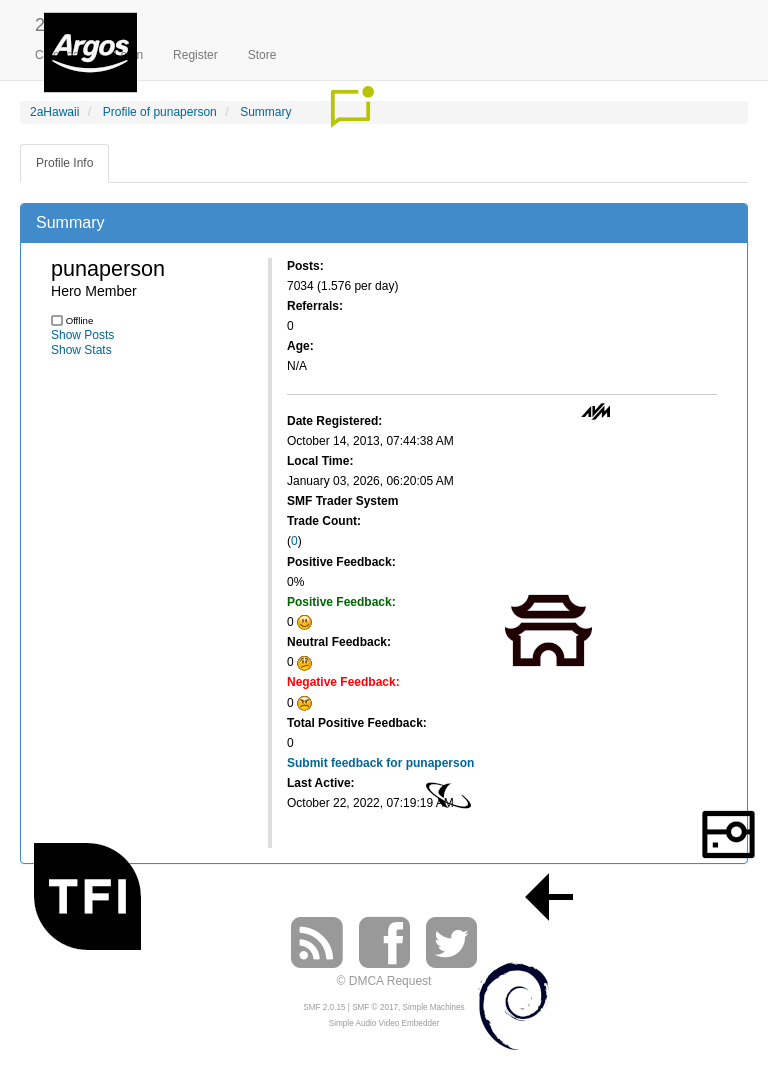  What do you see at coordinates (448, 795) in the screenshot?
I see `saturn brand logo` at bounding box center [448, 795].